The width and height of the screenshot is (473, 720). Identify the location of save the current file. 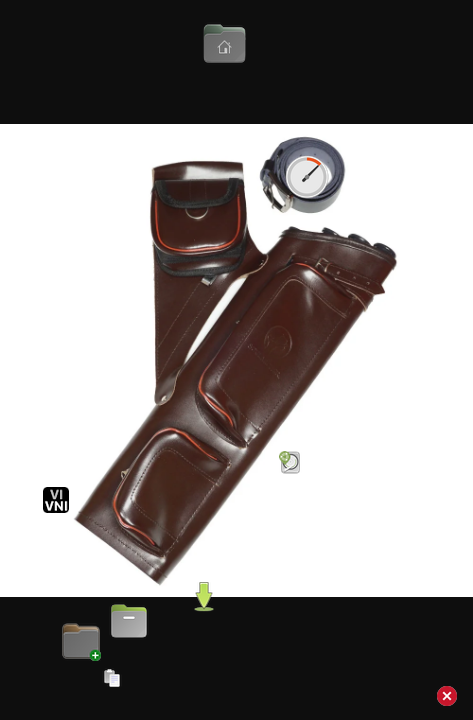
(204, 597).